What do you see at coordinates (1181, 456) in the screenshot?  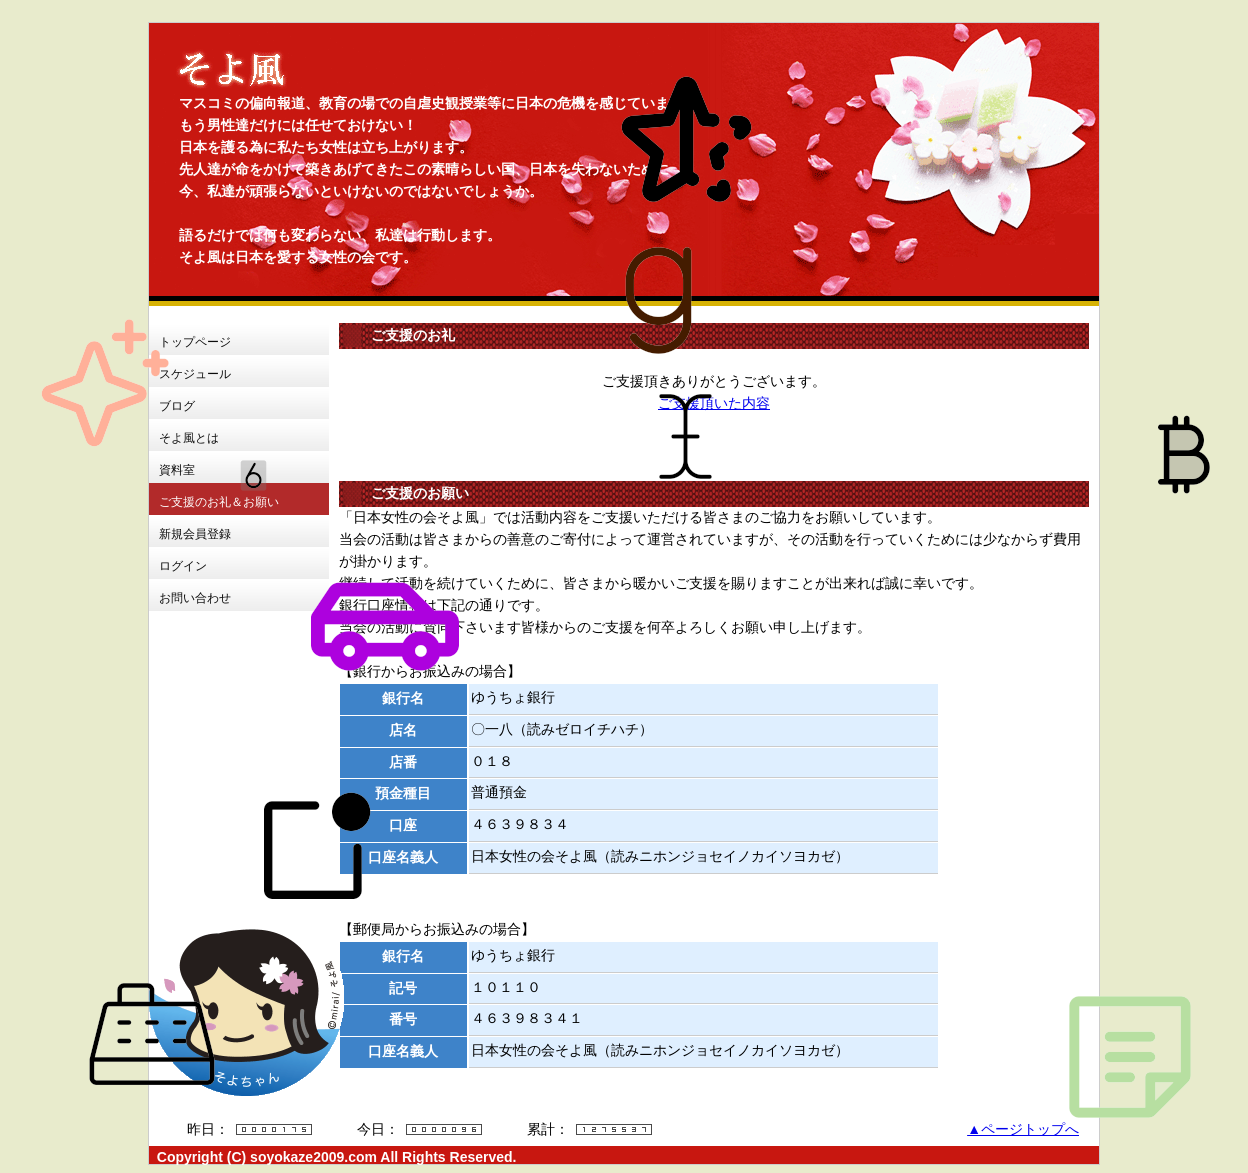 I see `view bitcoin balance or wallet` at bounding box center [1181, 456].